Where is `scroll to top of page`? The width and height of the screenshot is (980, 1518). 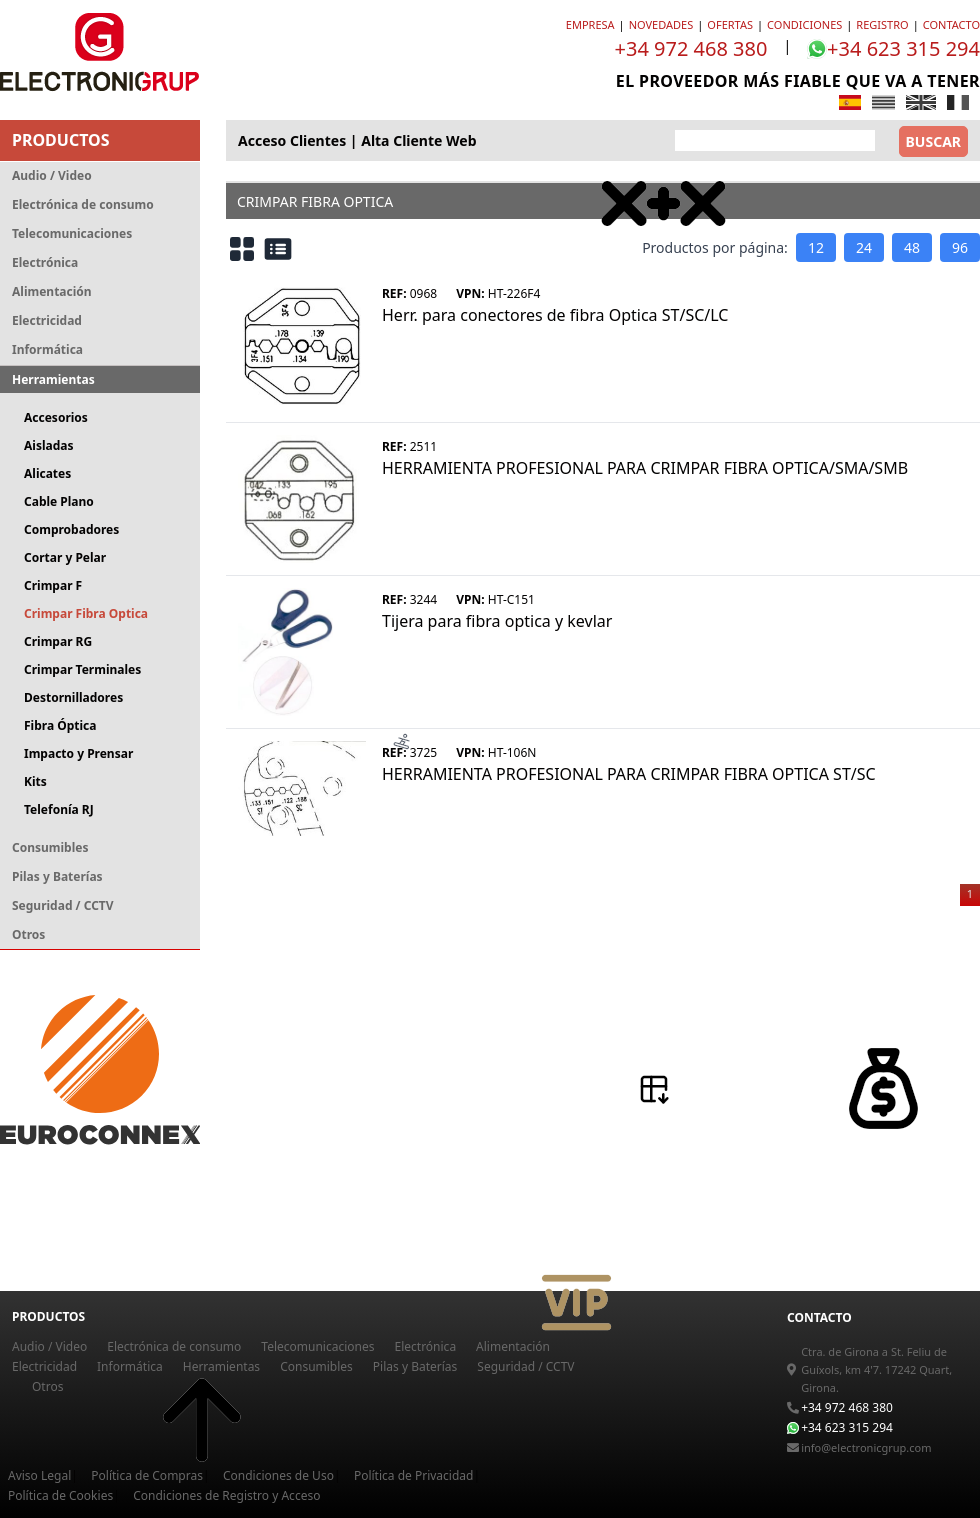
scroll to top of page is located at coordinates (200, 1423).